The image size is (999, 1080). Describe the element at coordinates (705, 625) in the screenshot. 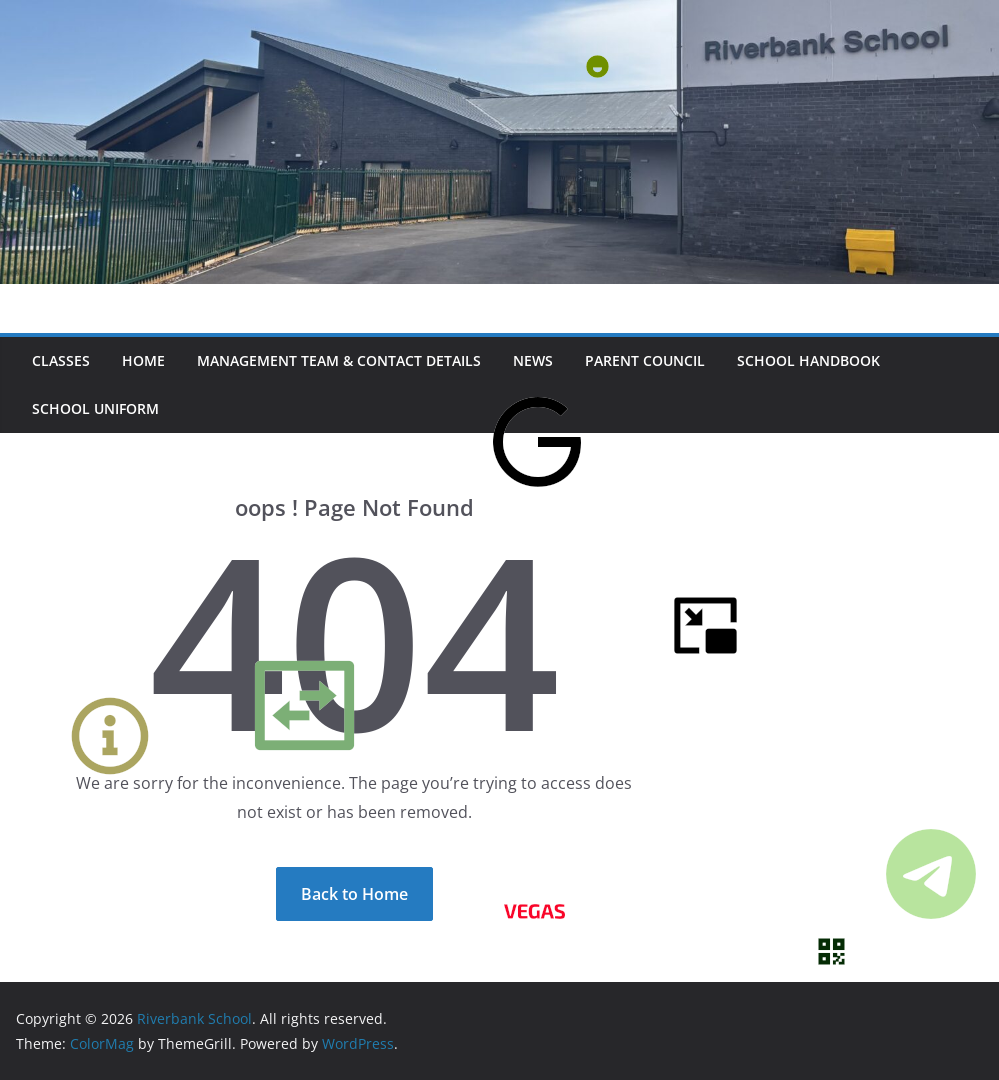

I see `enable picture-in-picture mode` at that location.